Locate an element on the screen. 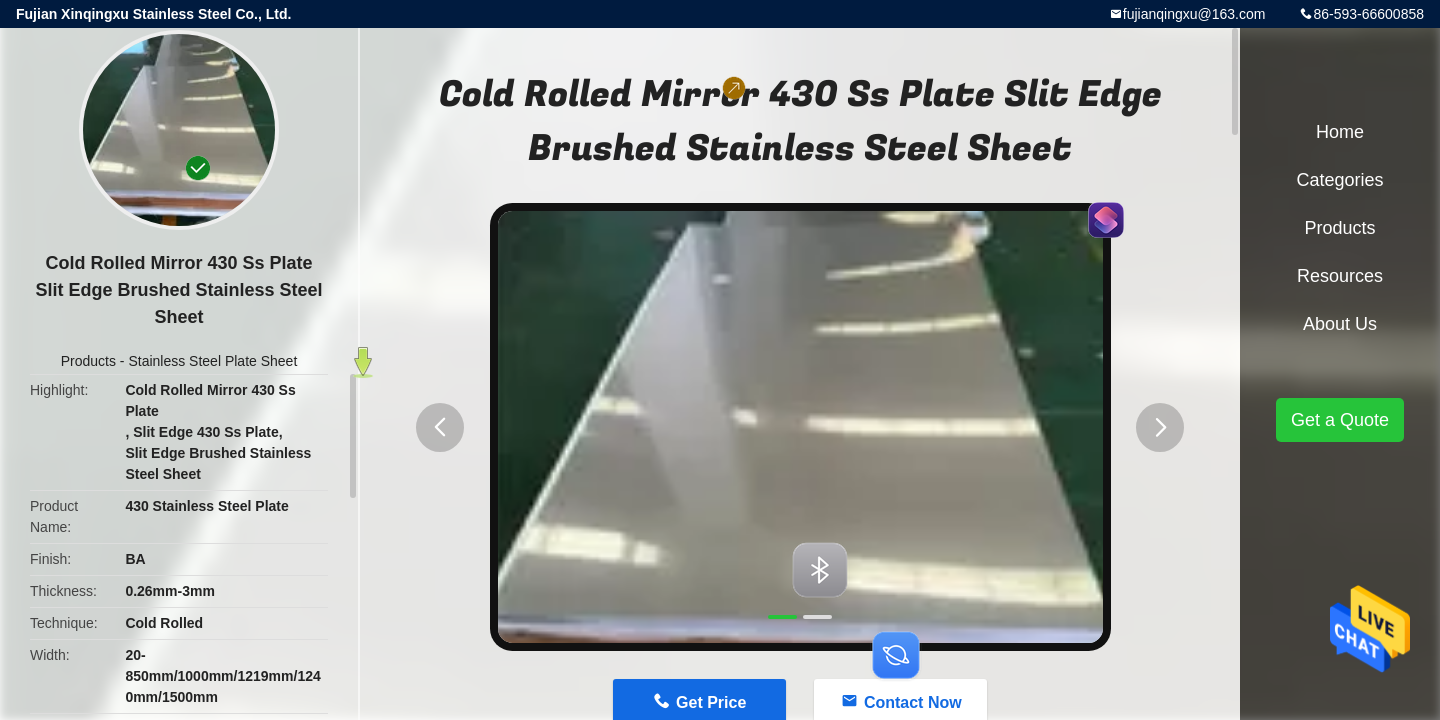 The height and width of the screenshot is (720, 1440). indicates file is synced and shared successfully is located at coordinates (198, 168).